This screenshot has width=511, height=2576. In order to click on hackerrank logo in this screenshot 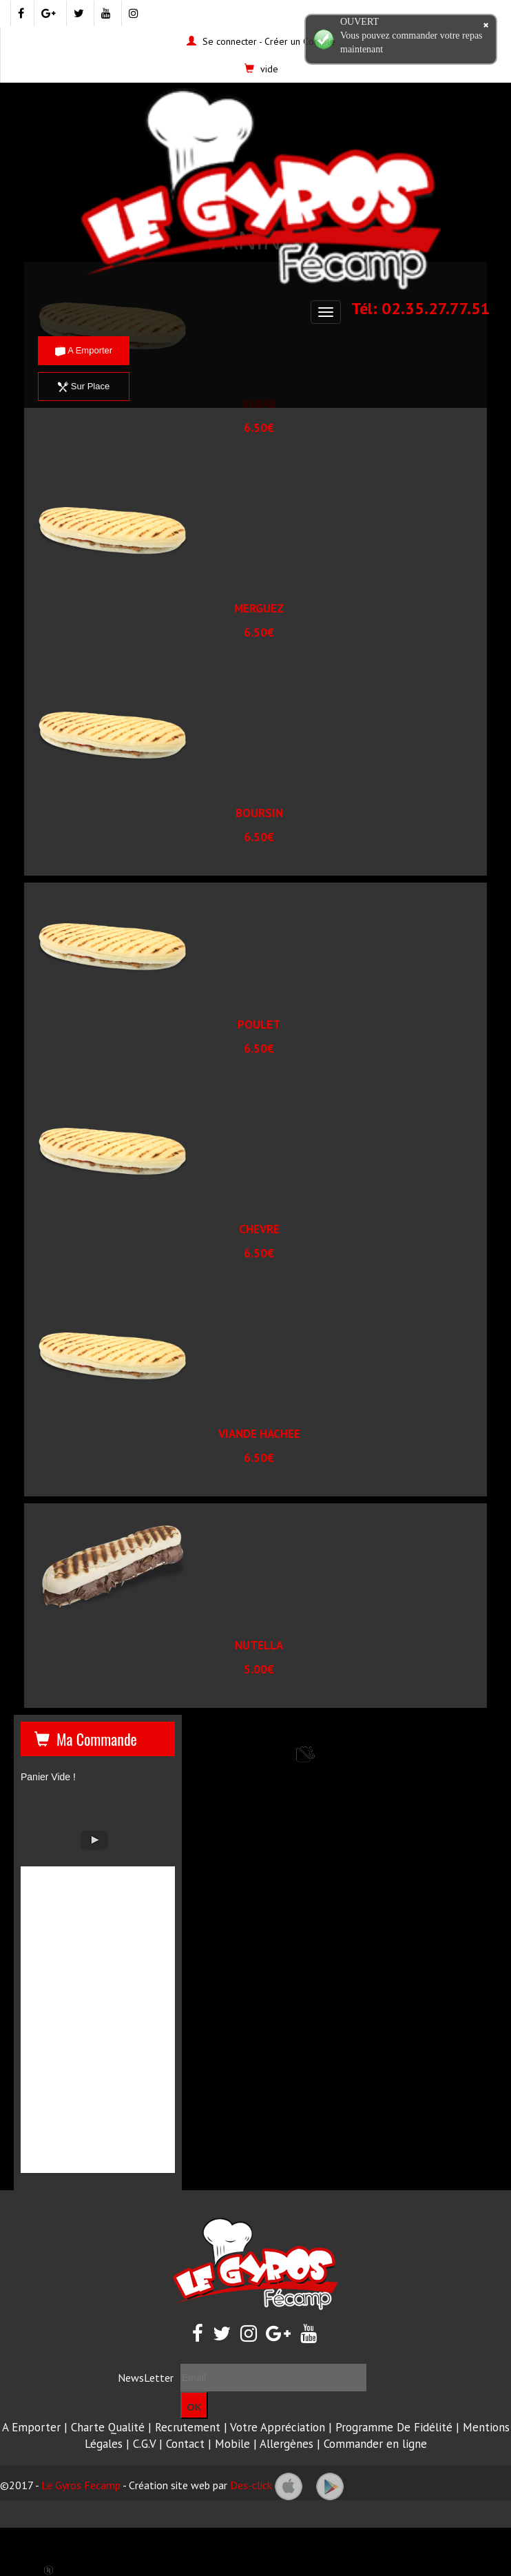, I will do `click(48, 2570)`.